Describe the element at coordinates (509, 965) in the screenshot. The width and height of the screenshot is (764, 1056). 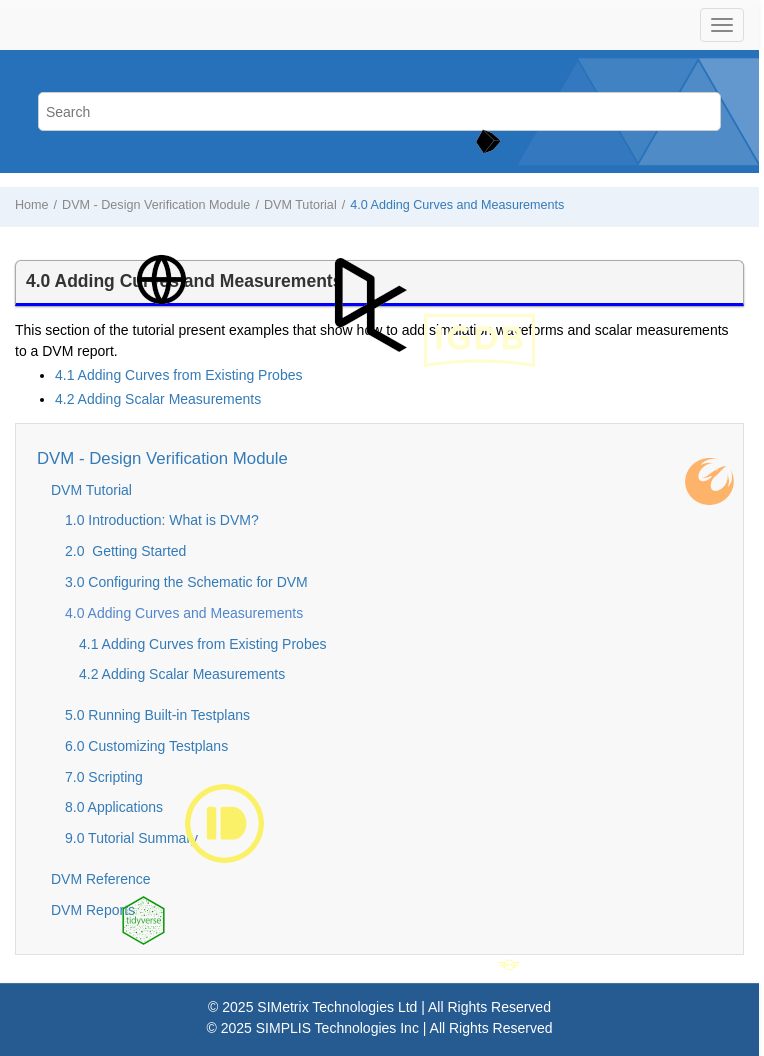
I see `mini cooper brand logo` at that location.